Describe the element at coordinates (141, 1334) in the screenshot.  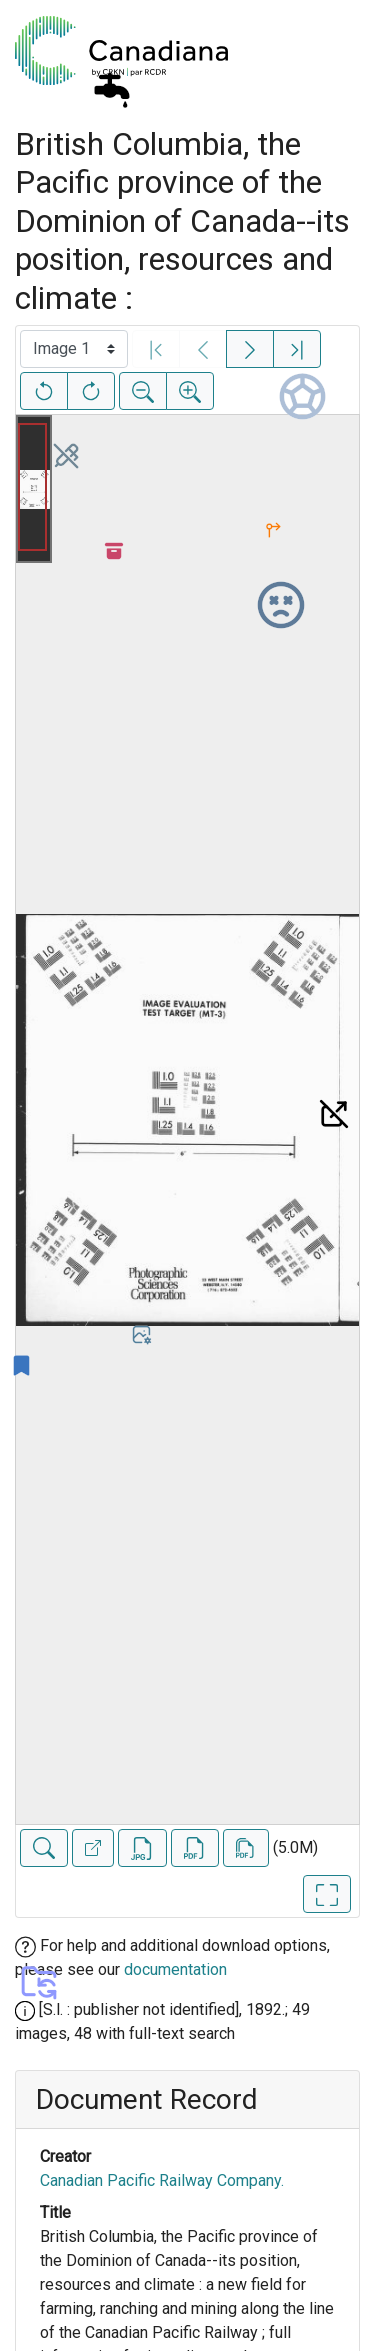
I see `access image or photo settings` at that location.